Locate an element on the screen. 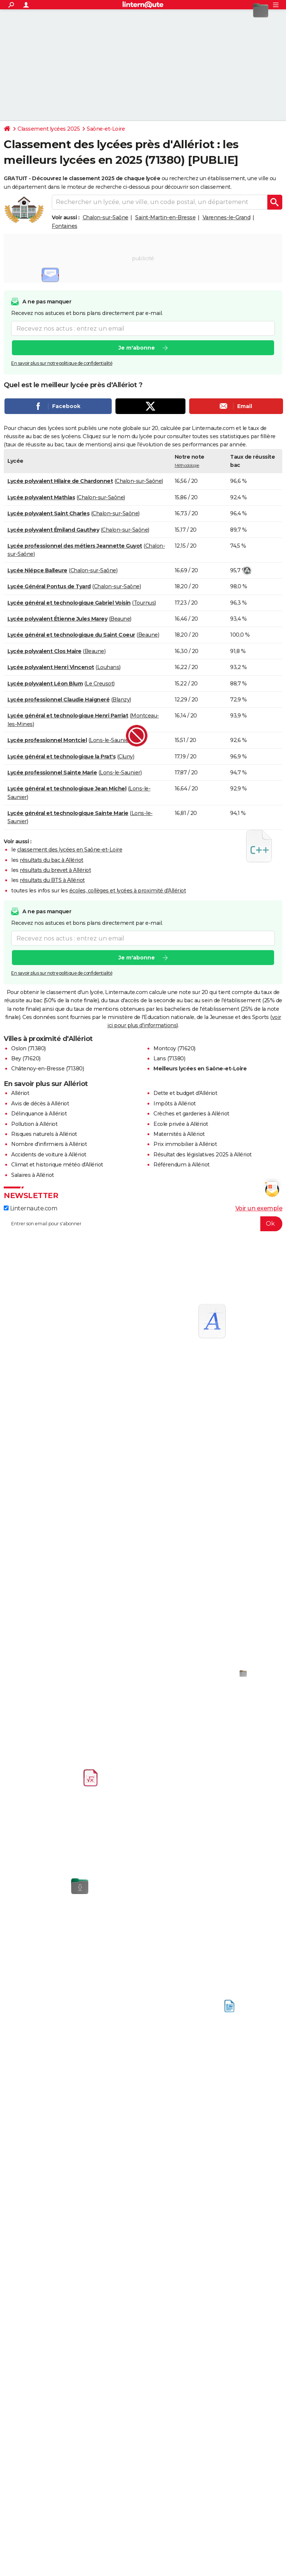 The image size is (286, 2576). remove or delete a group is located at coordinates (137, 736).